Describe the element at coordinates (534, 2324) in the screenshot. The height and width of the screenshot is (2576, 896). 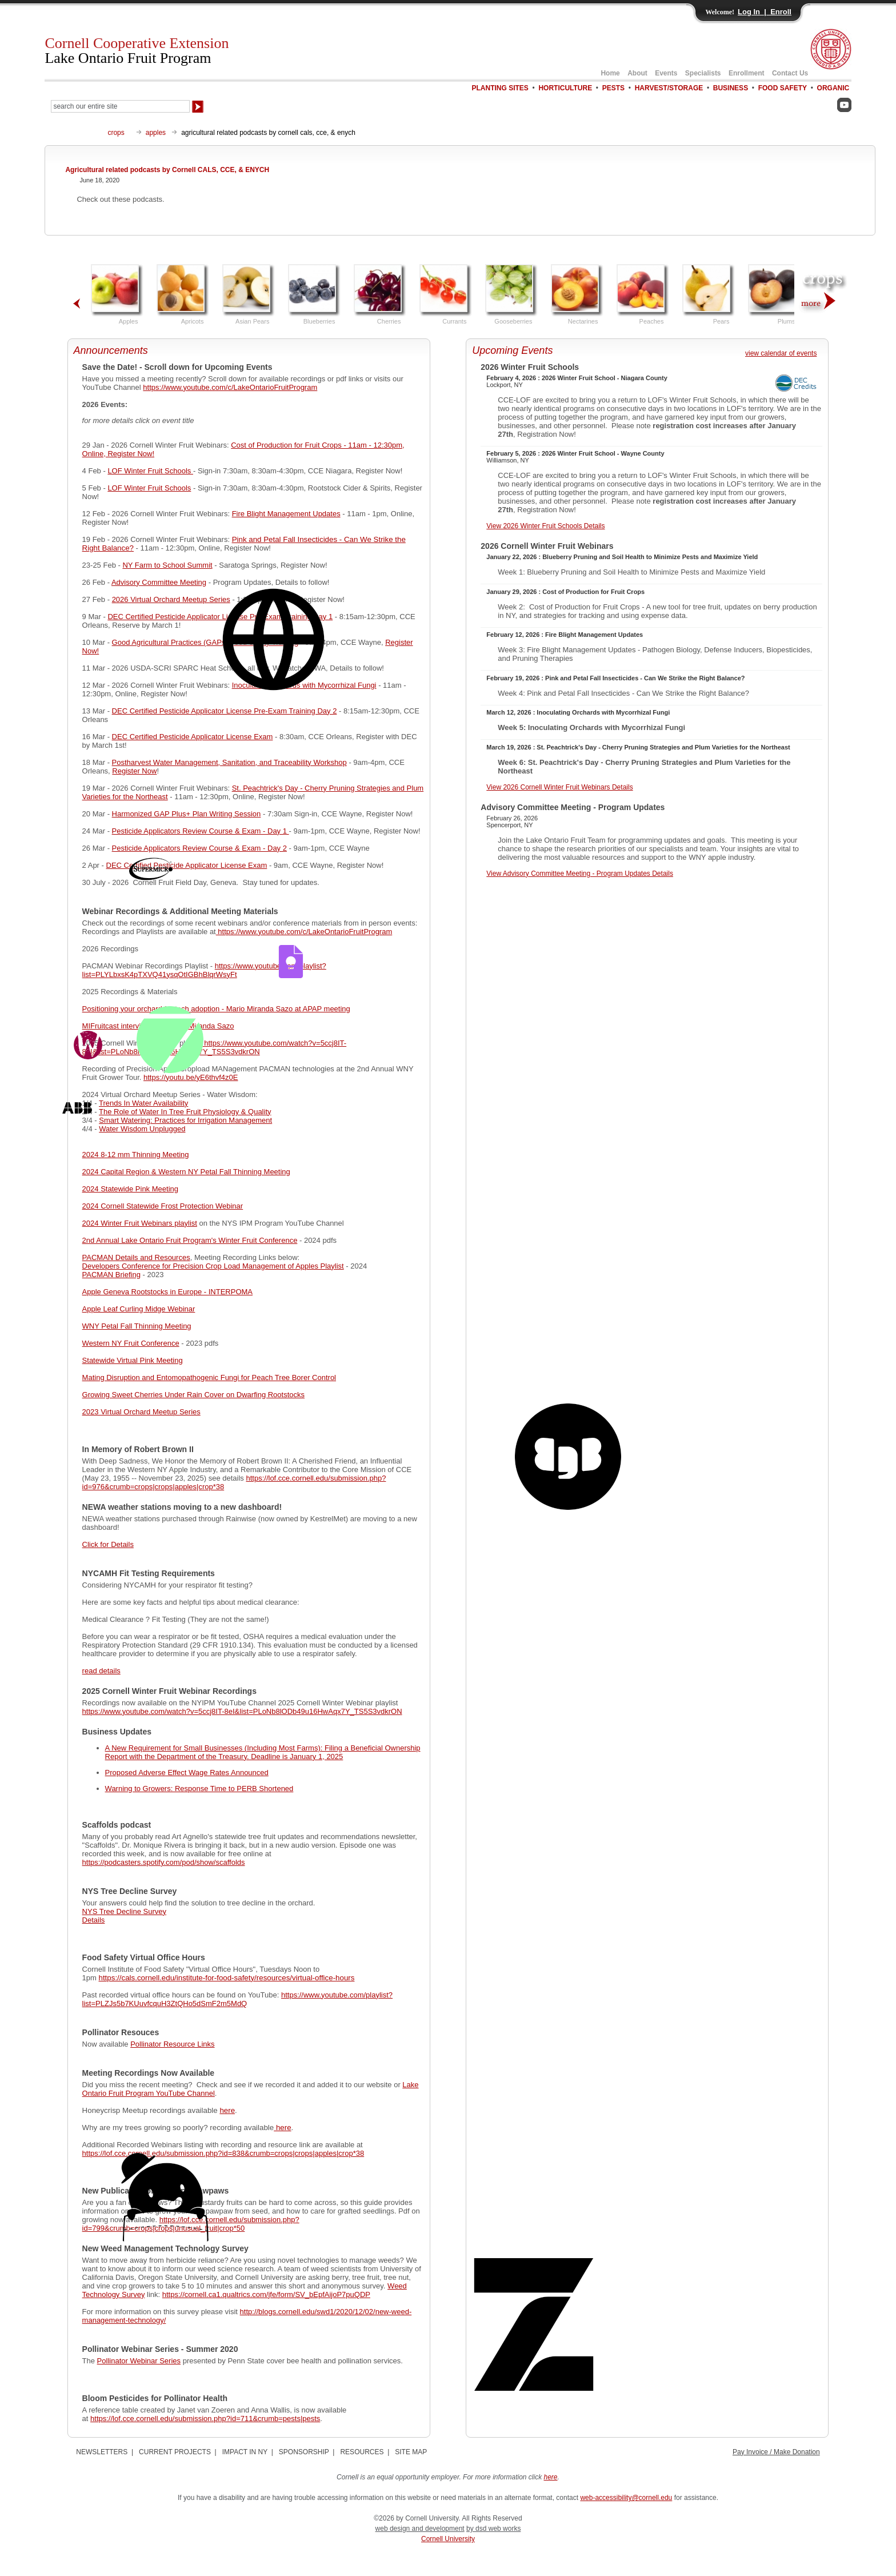
I see `OpenZeppelin brand logo` at that location.